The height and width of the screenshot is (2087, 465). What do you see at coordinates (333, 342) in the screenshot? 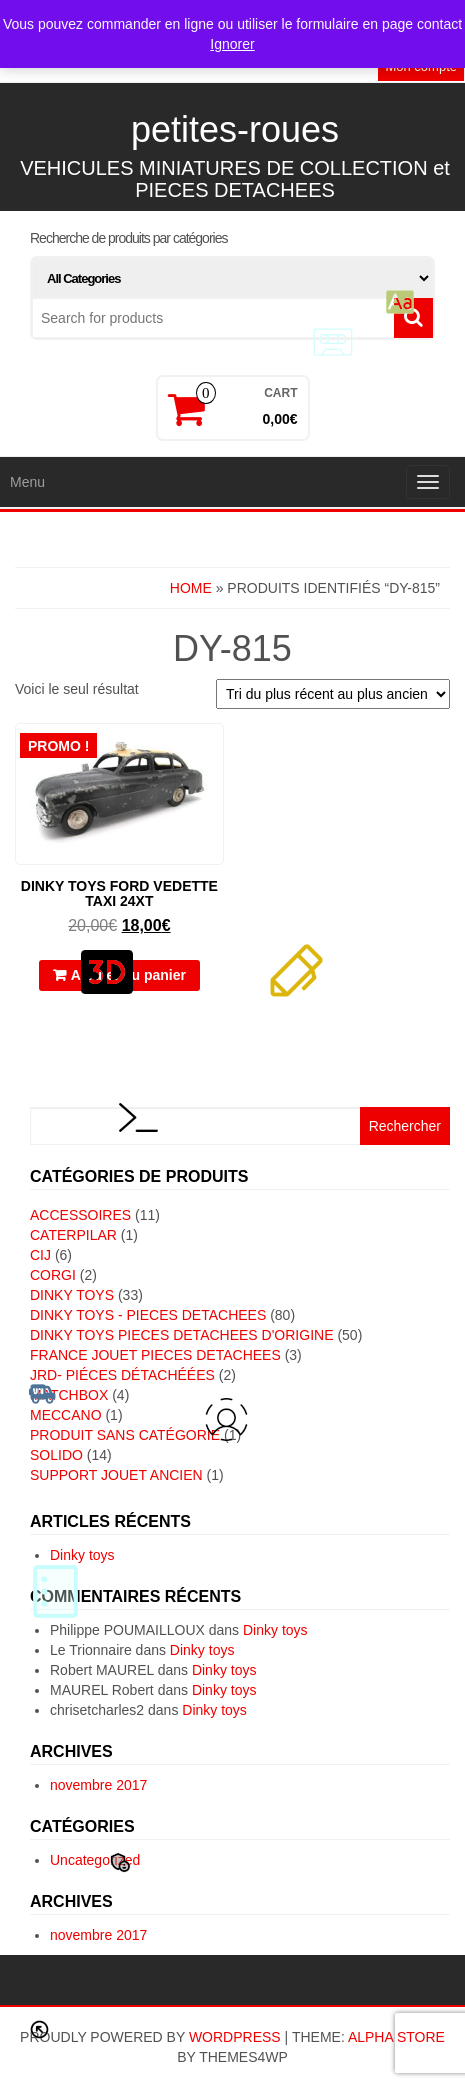
I see `access audio recordings or voice memos` at bounding box center [333, 342].